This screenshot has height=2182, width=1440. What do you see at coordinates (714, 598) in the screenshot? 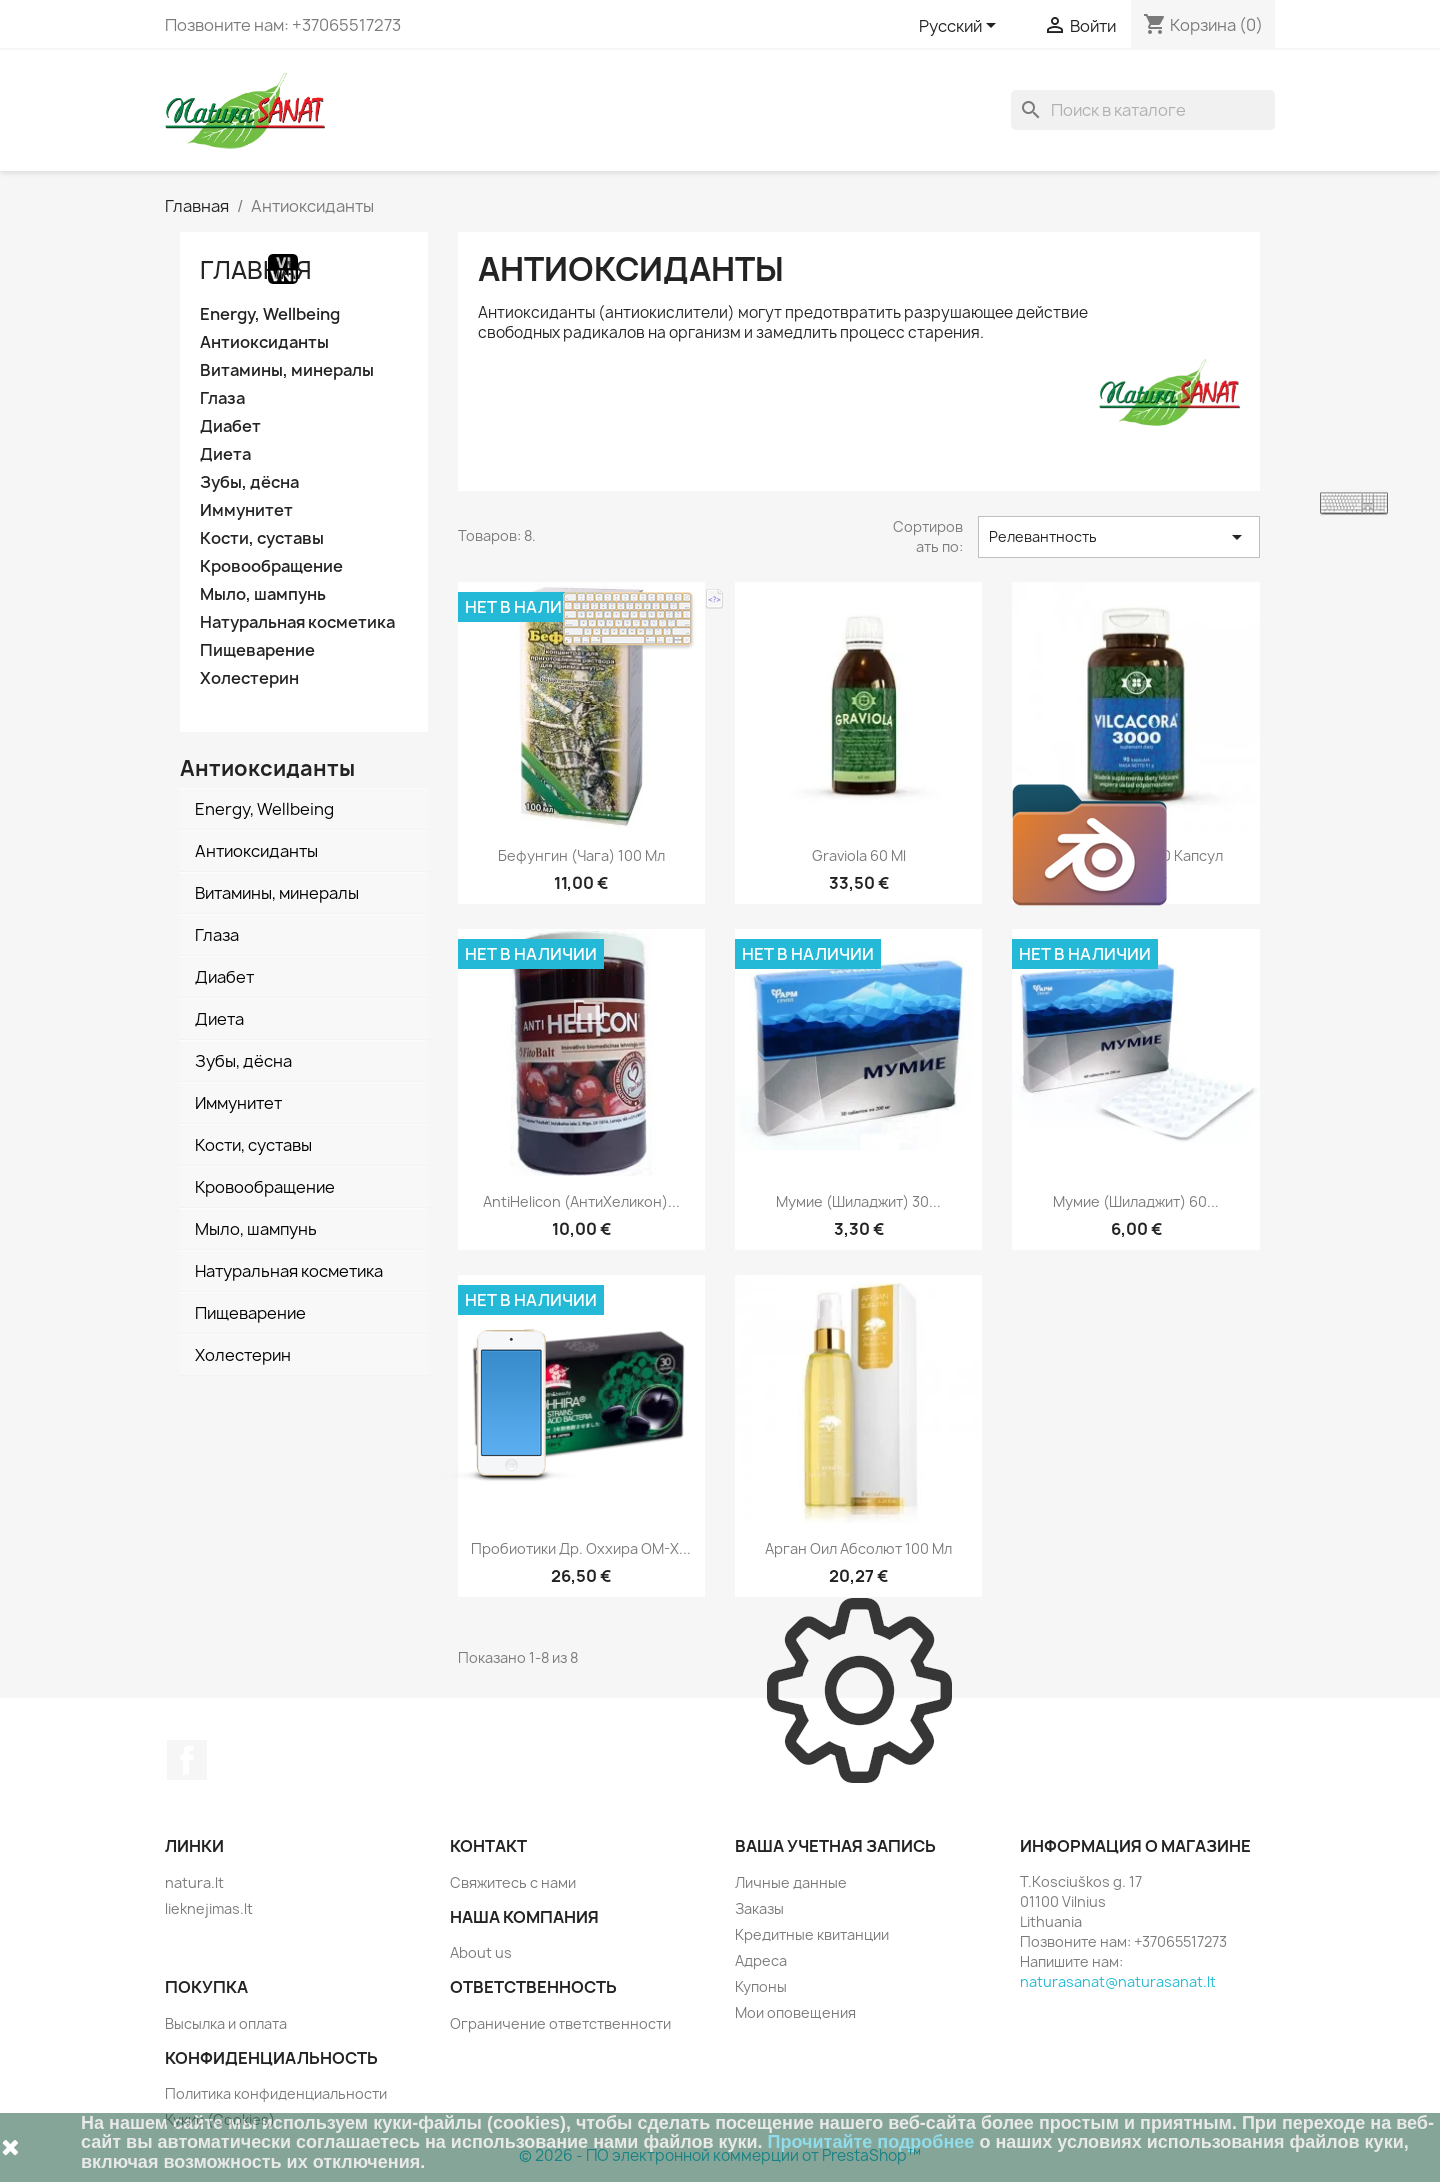
I see `open a php source code file` at bounding box center [714, 598].